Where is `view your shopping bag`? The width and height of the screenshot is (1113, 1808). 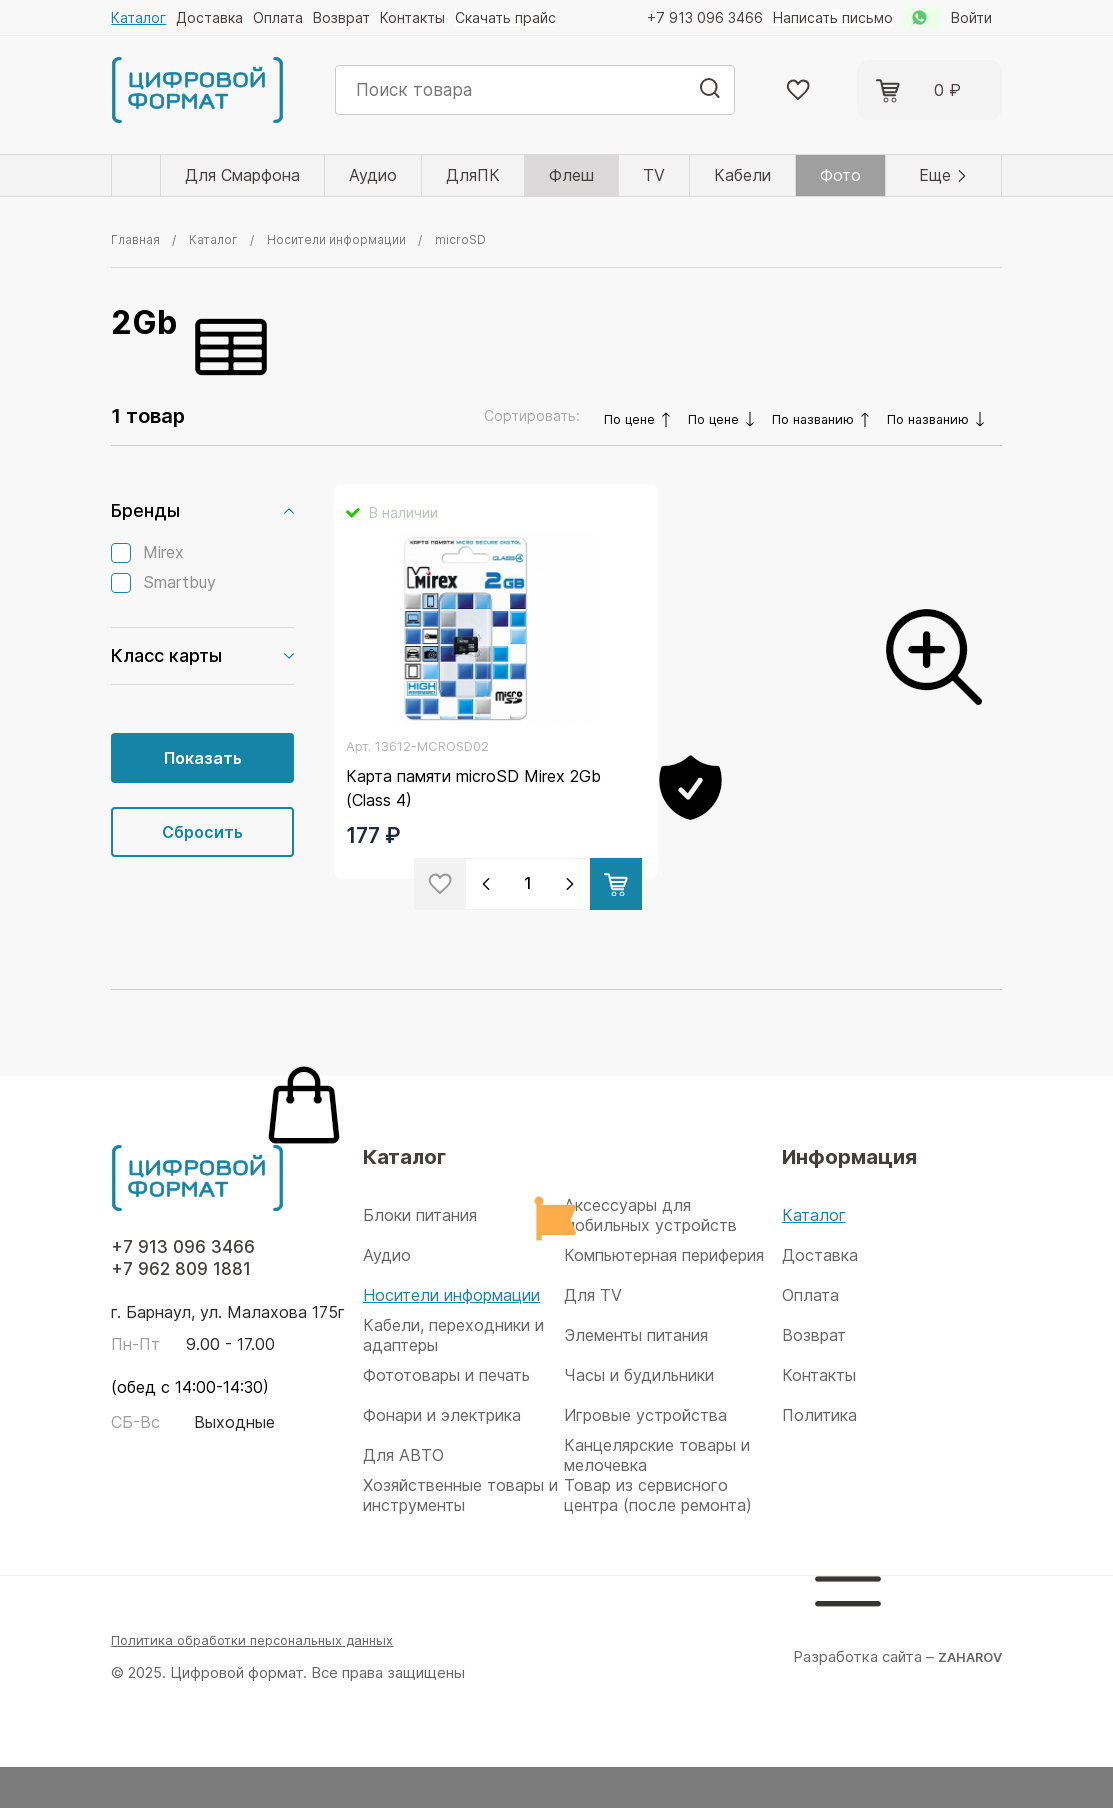 view your shopping bag is located at coordinates (304, 1105).